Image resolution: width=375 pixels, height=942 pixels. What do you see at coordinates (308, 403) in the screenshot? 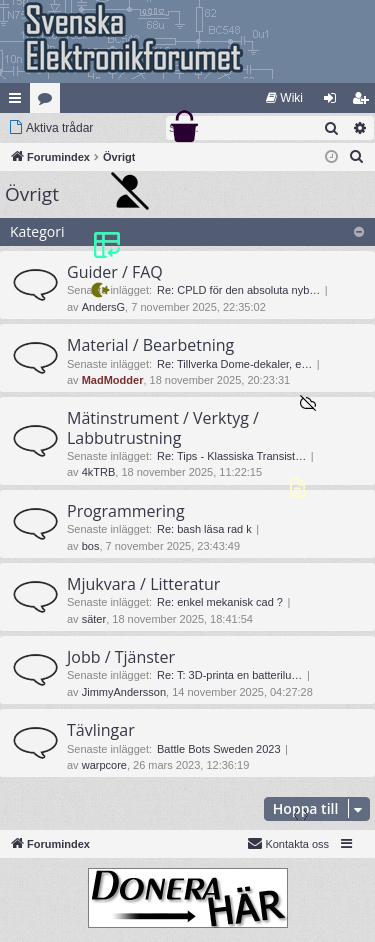
I see `indicates offline mode or no cloud connection` at bounding box center [308, 403].